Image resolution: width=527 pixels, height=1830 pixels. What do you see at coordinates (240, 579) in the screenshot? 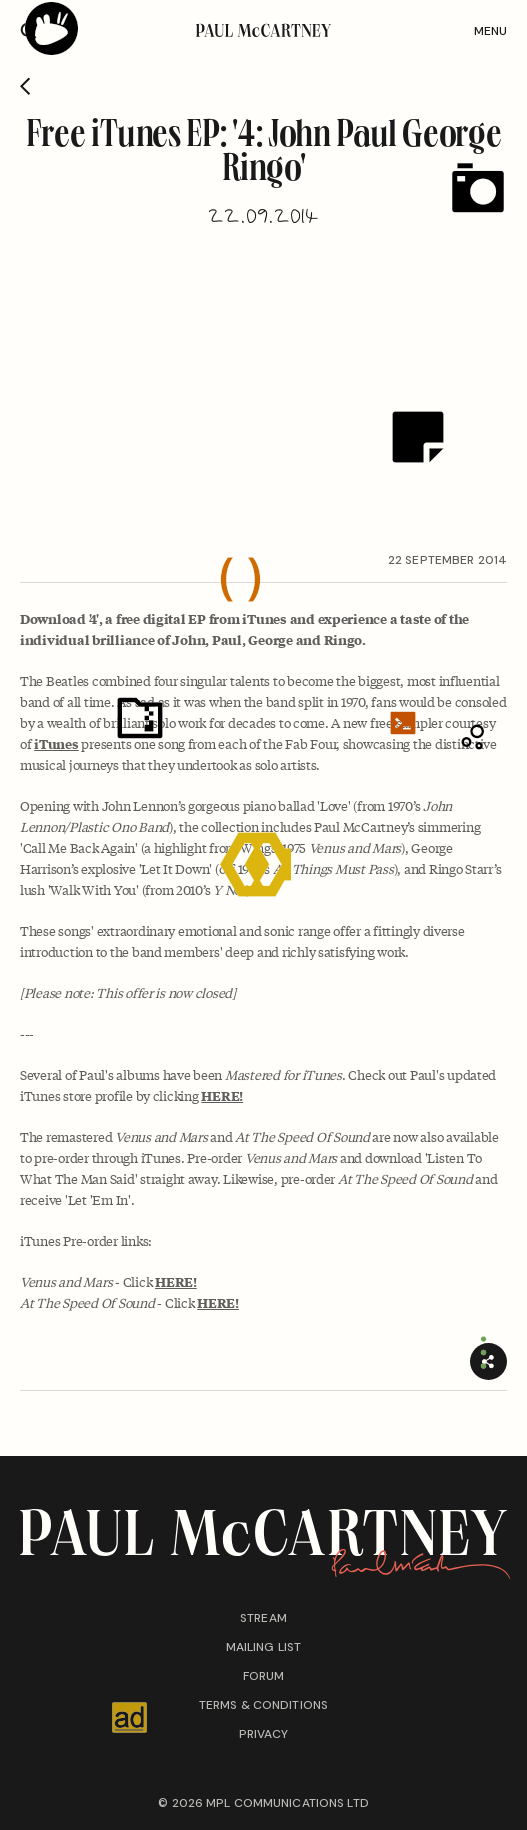
I see `indicates code or programming-related content` at bounding box center [240, 579].